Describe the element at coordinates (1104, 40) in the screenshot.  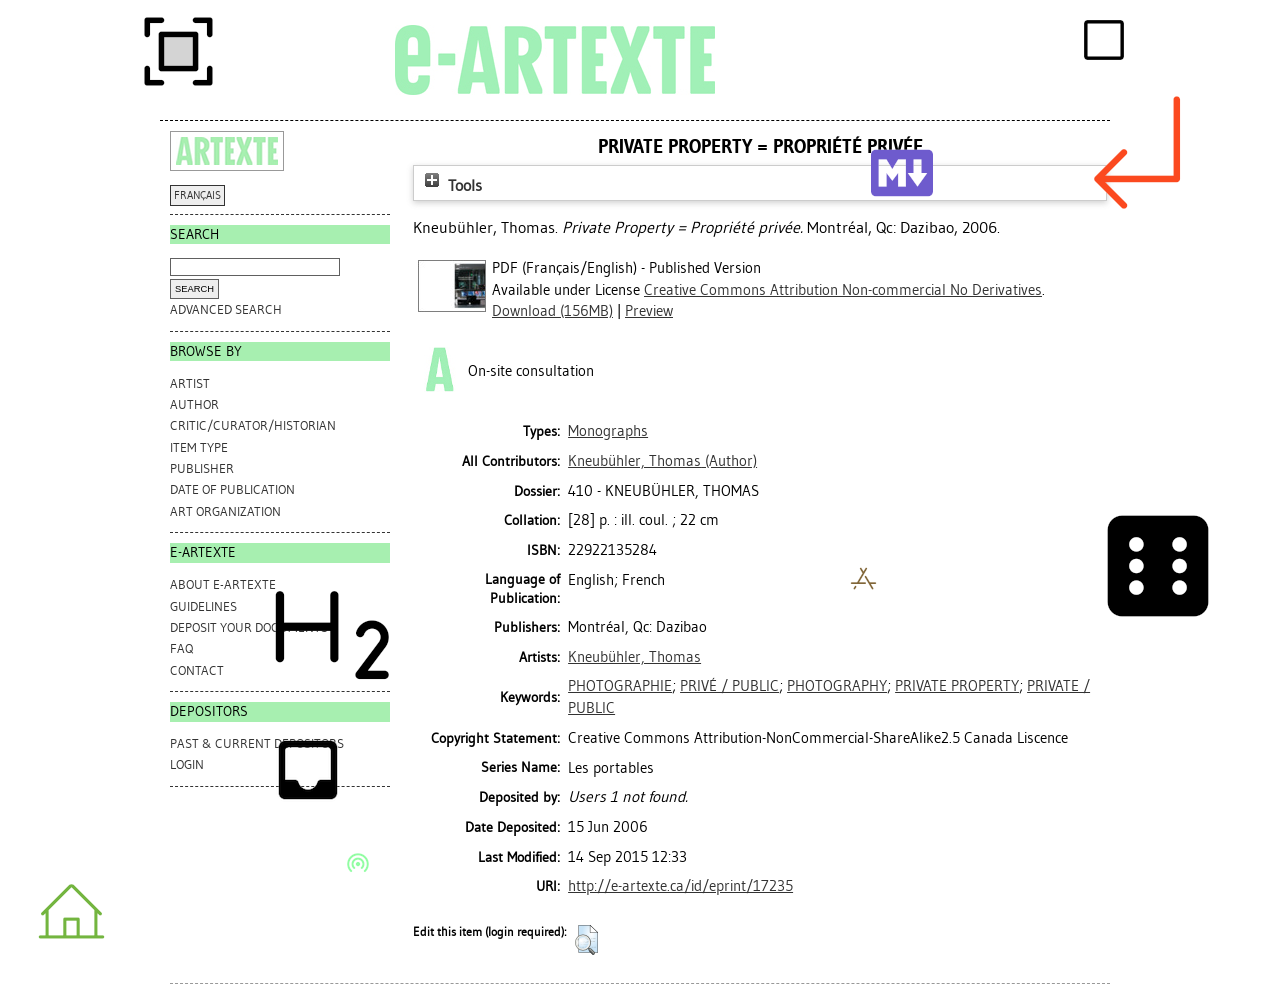
I see `stop media playback` at that location.